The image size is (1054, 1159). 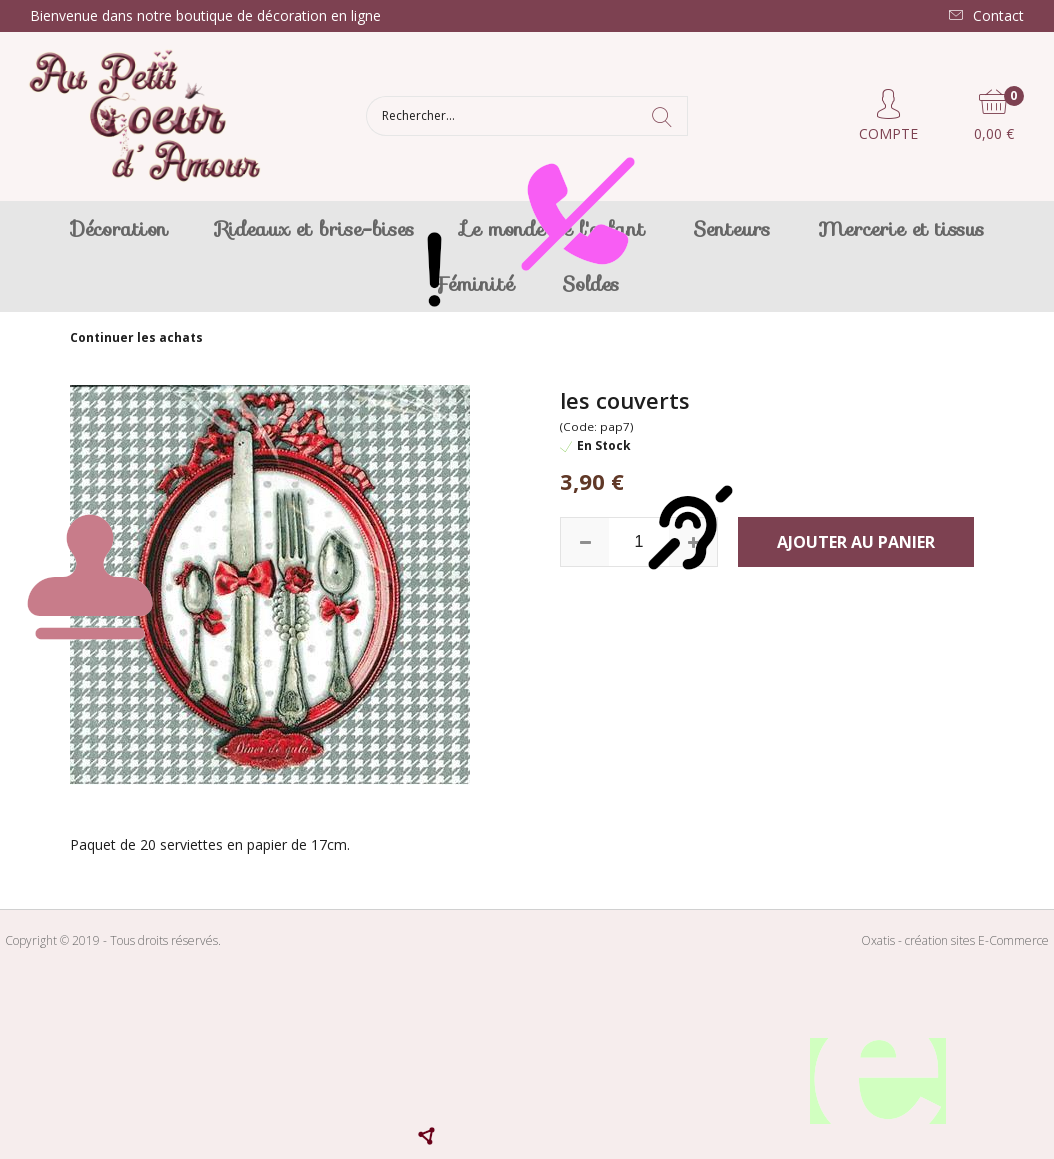 What do you see at coordinates (578, 214) in the screenshot?
I see `end or decline a phone call` at bounding box center [578, 214].